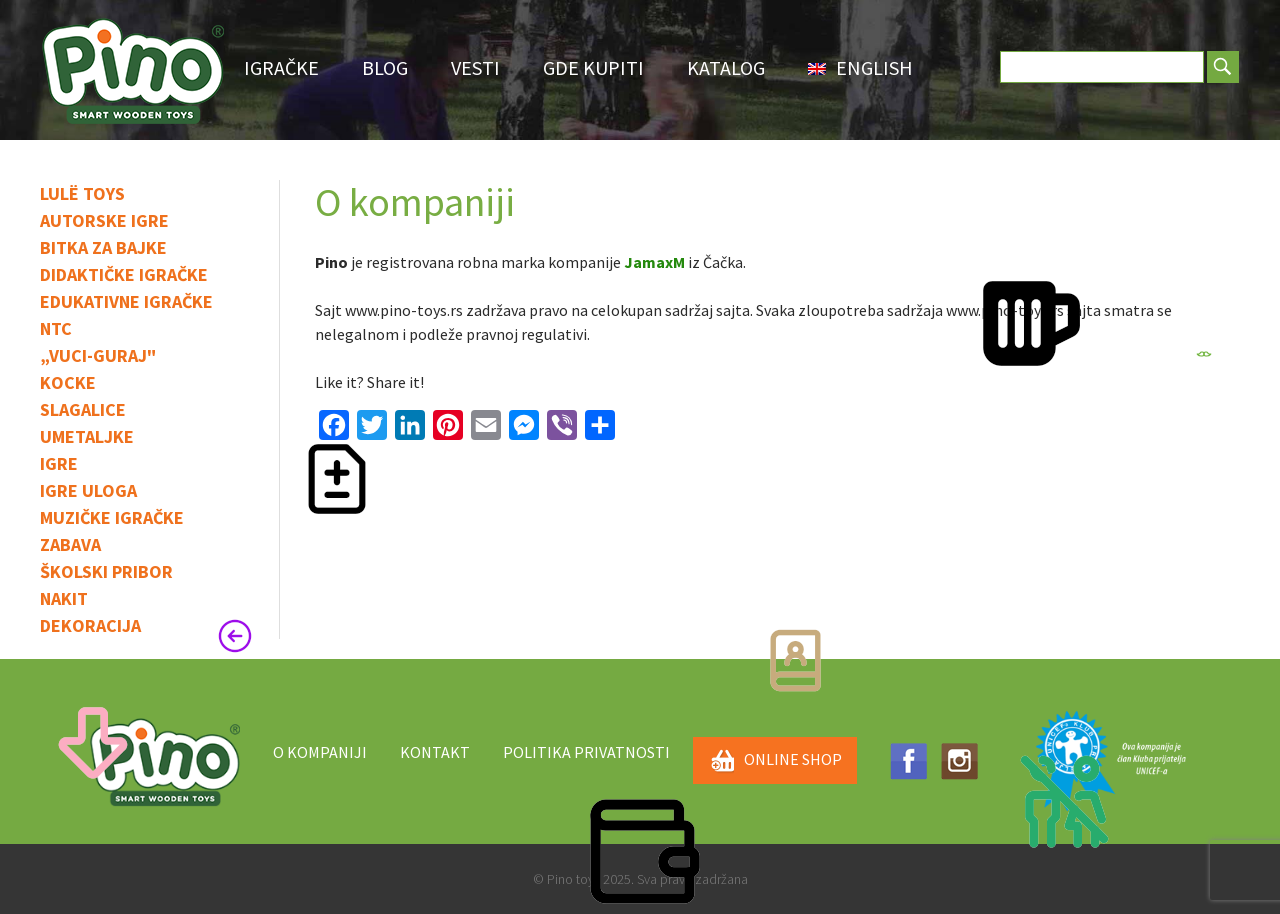  I want to click on download file or content, so click(93, 741).